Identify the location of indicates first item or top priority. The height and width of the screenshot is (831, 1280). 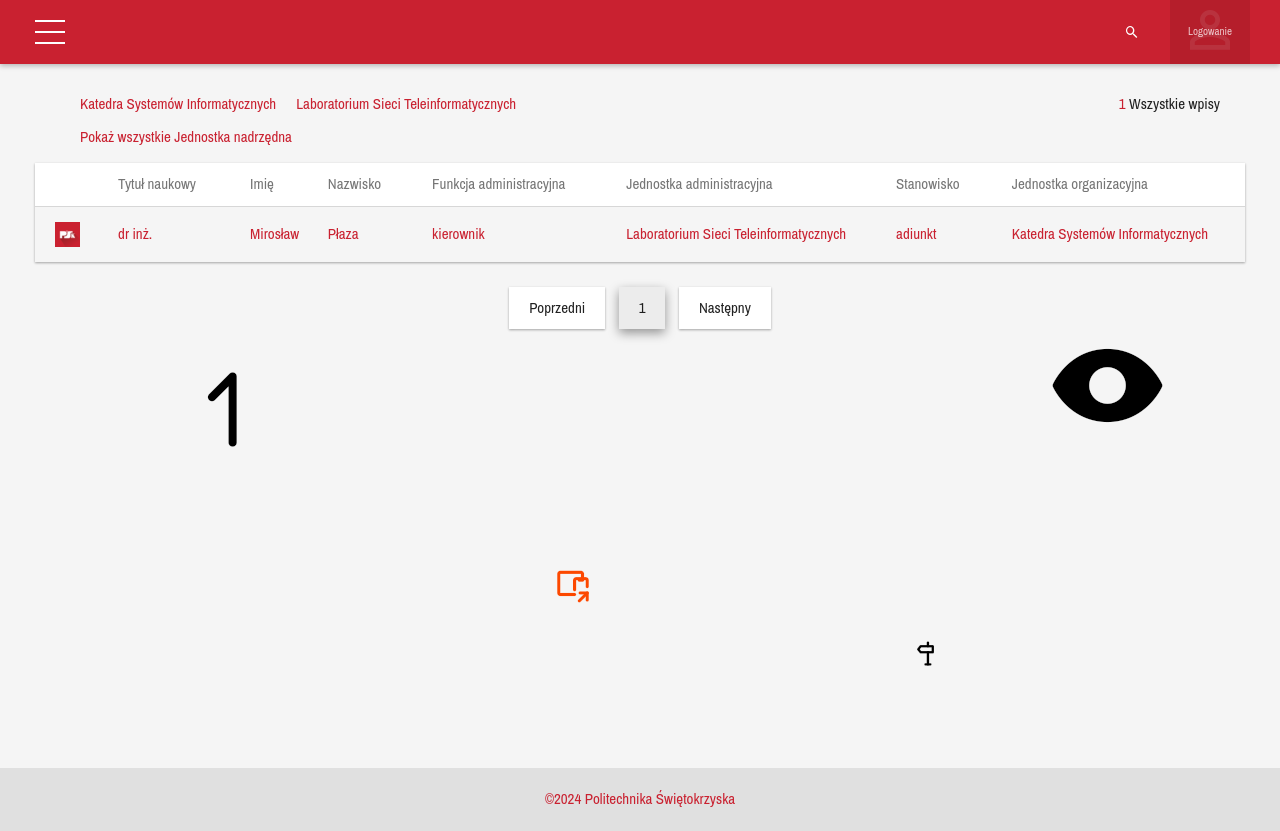
(228, 409).